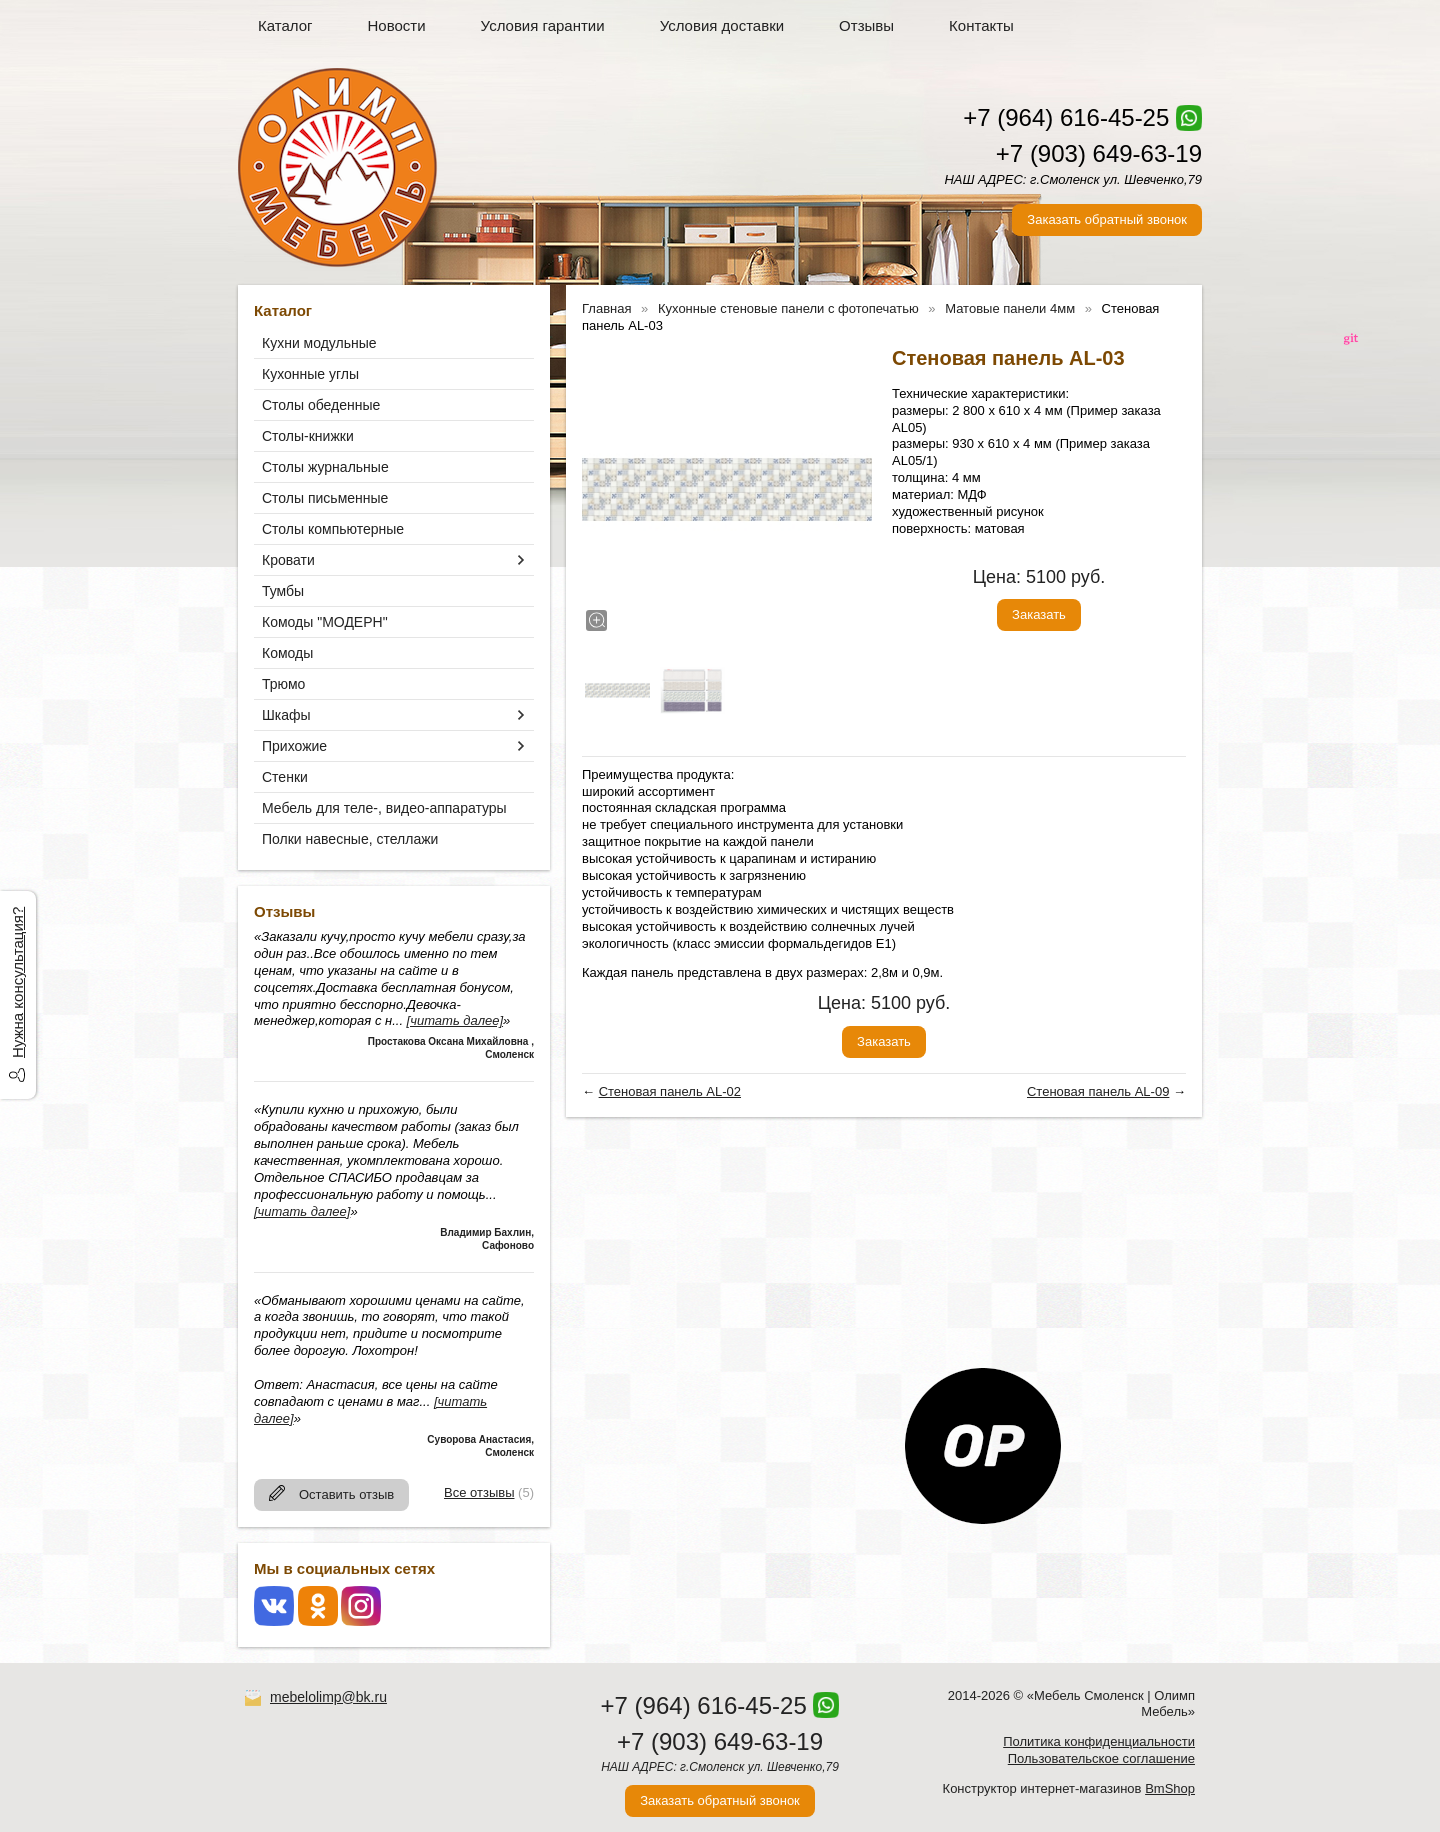 The image size is (1440, 1832). I want to click on git version control system logo, so click(1351, 339).